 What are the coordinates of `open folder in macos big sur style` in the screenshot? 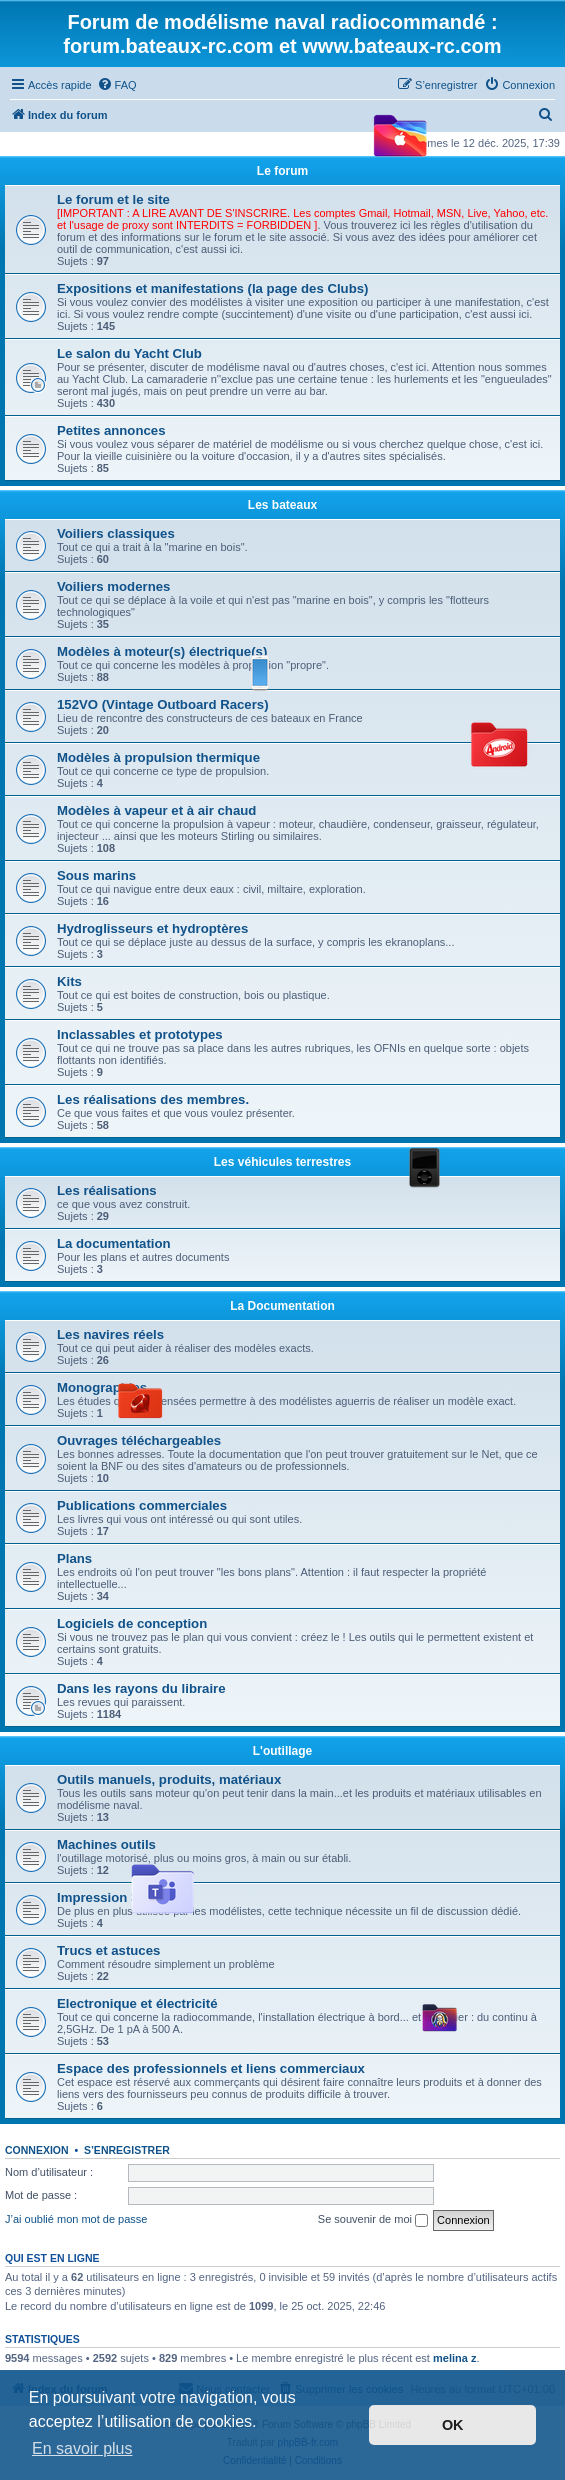 It's located at (400, 137).